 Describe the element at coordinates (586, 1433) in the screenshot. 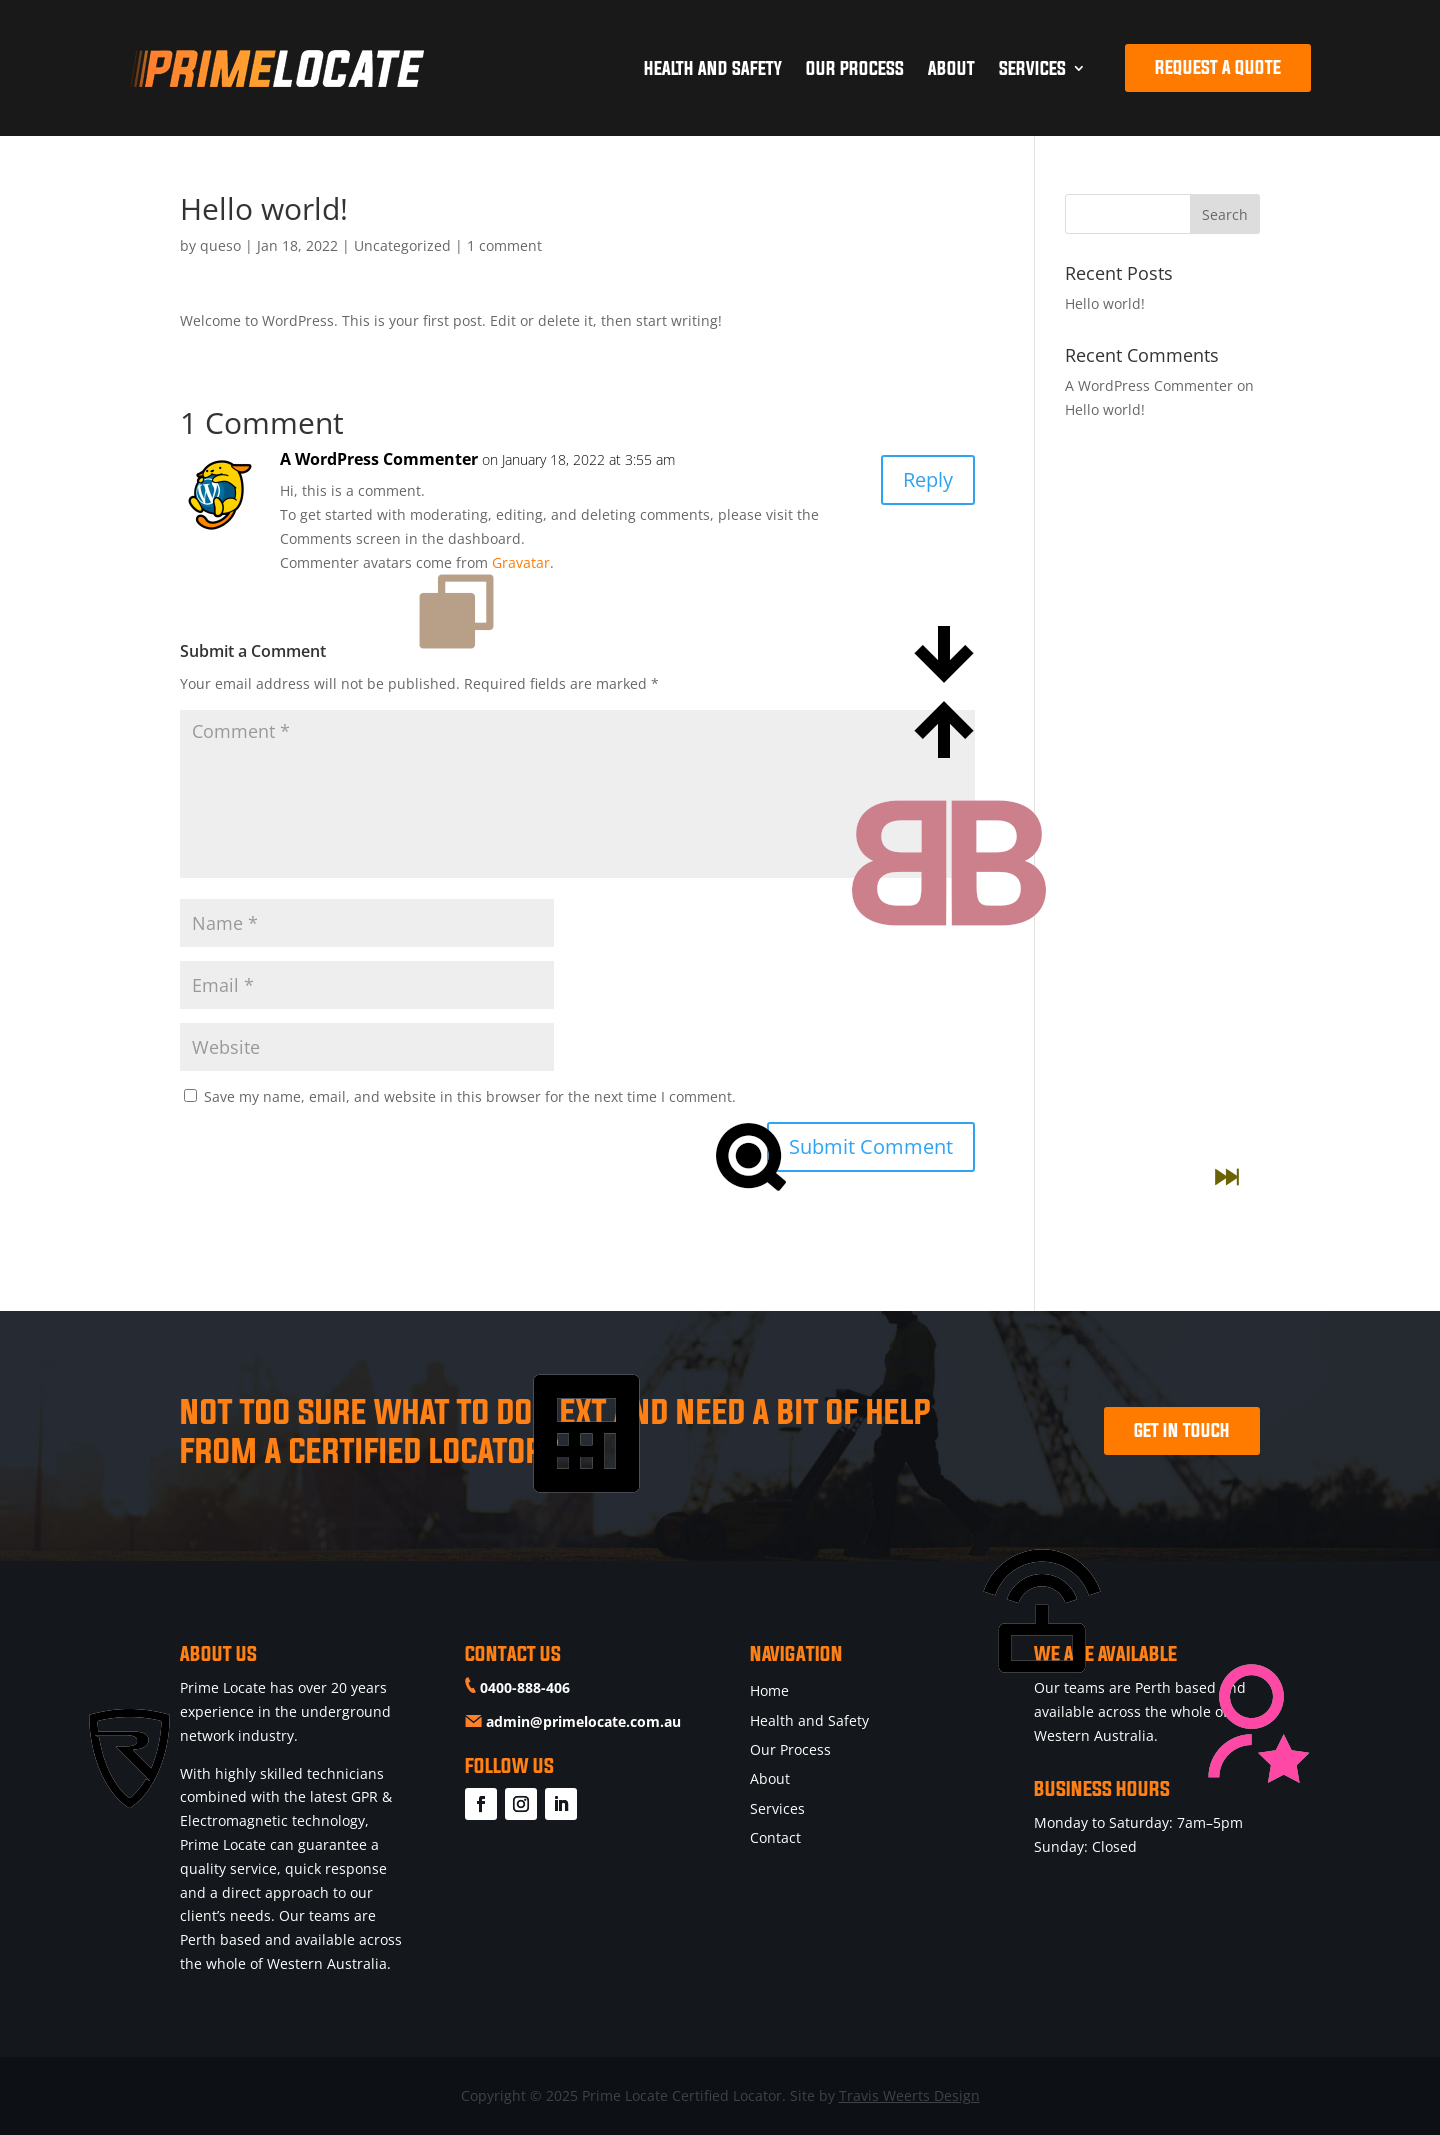

I see `open the calculator app` at that location.